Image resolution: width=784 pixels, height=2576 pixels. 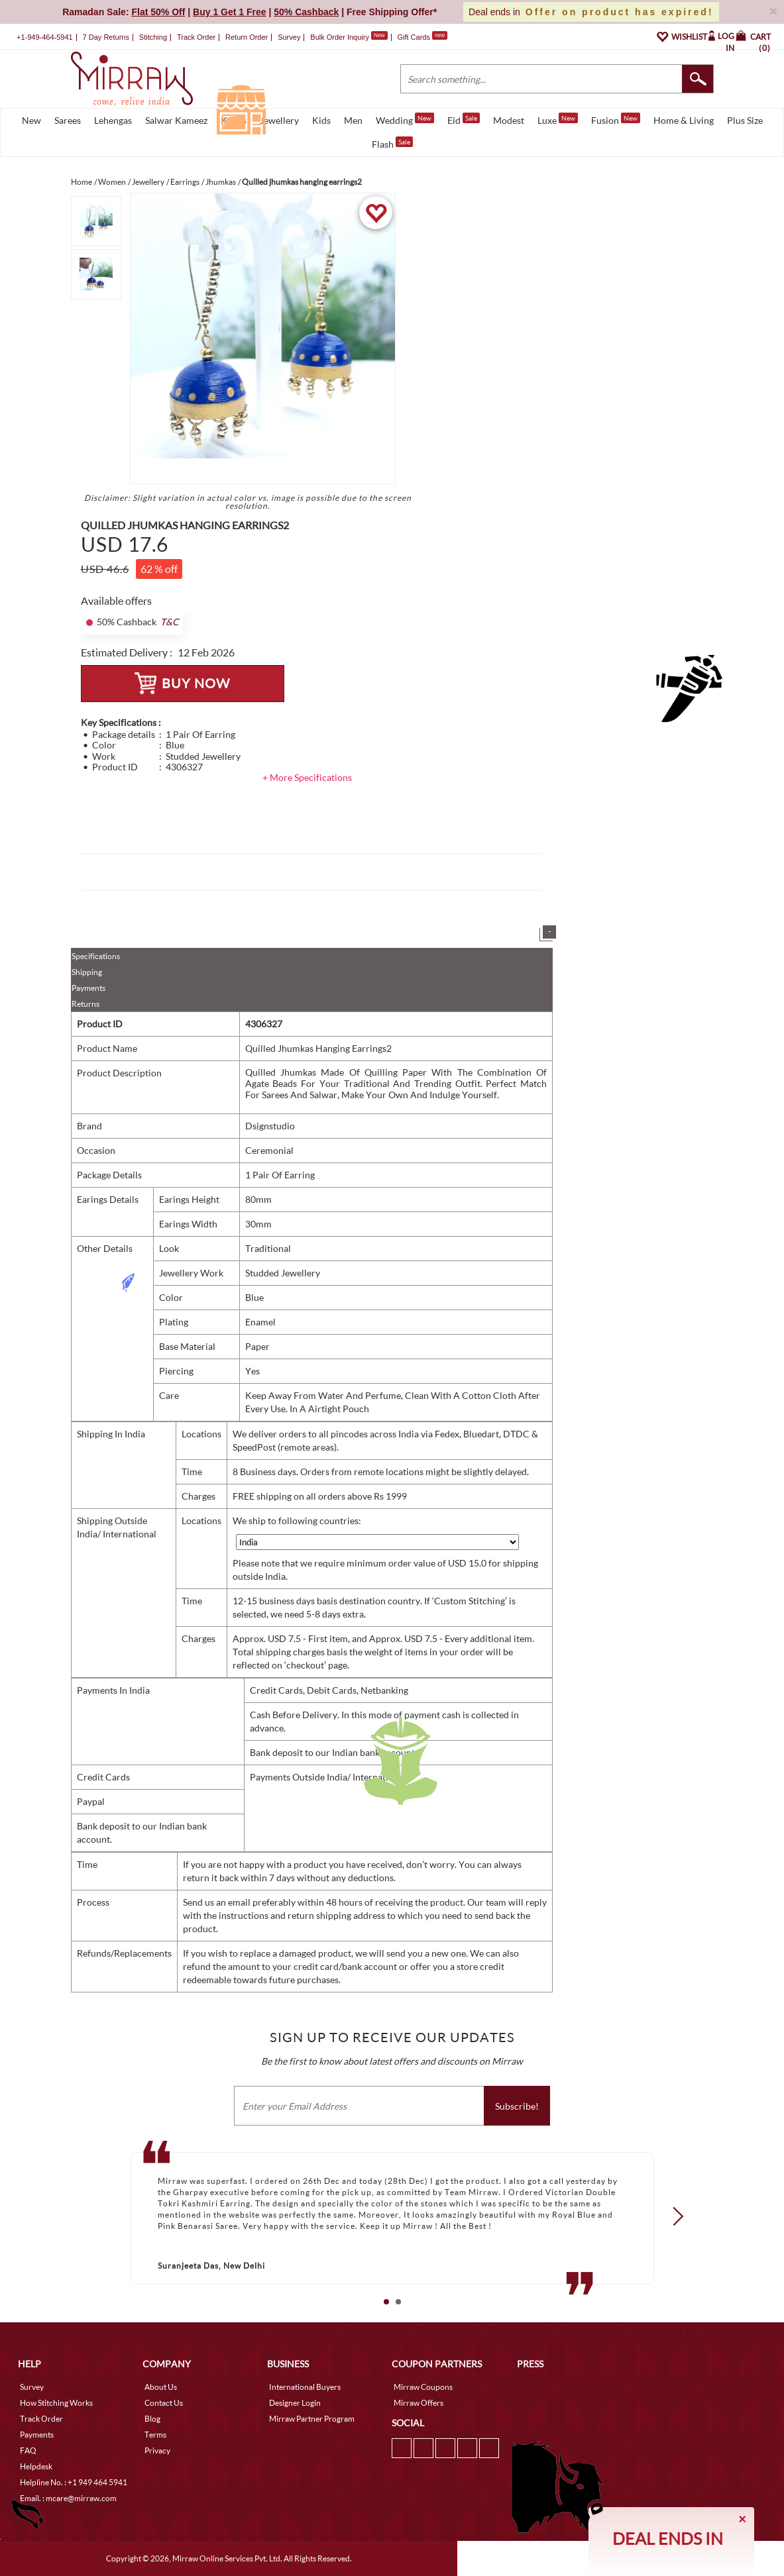 What do you see at coordinates (241, 110) in the screenshot?
I see `open the in-game shop or store` at bounding box center [241, 110].